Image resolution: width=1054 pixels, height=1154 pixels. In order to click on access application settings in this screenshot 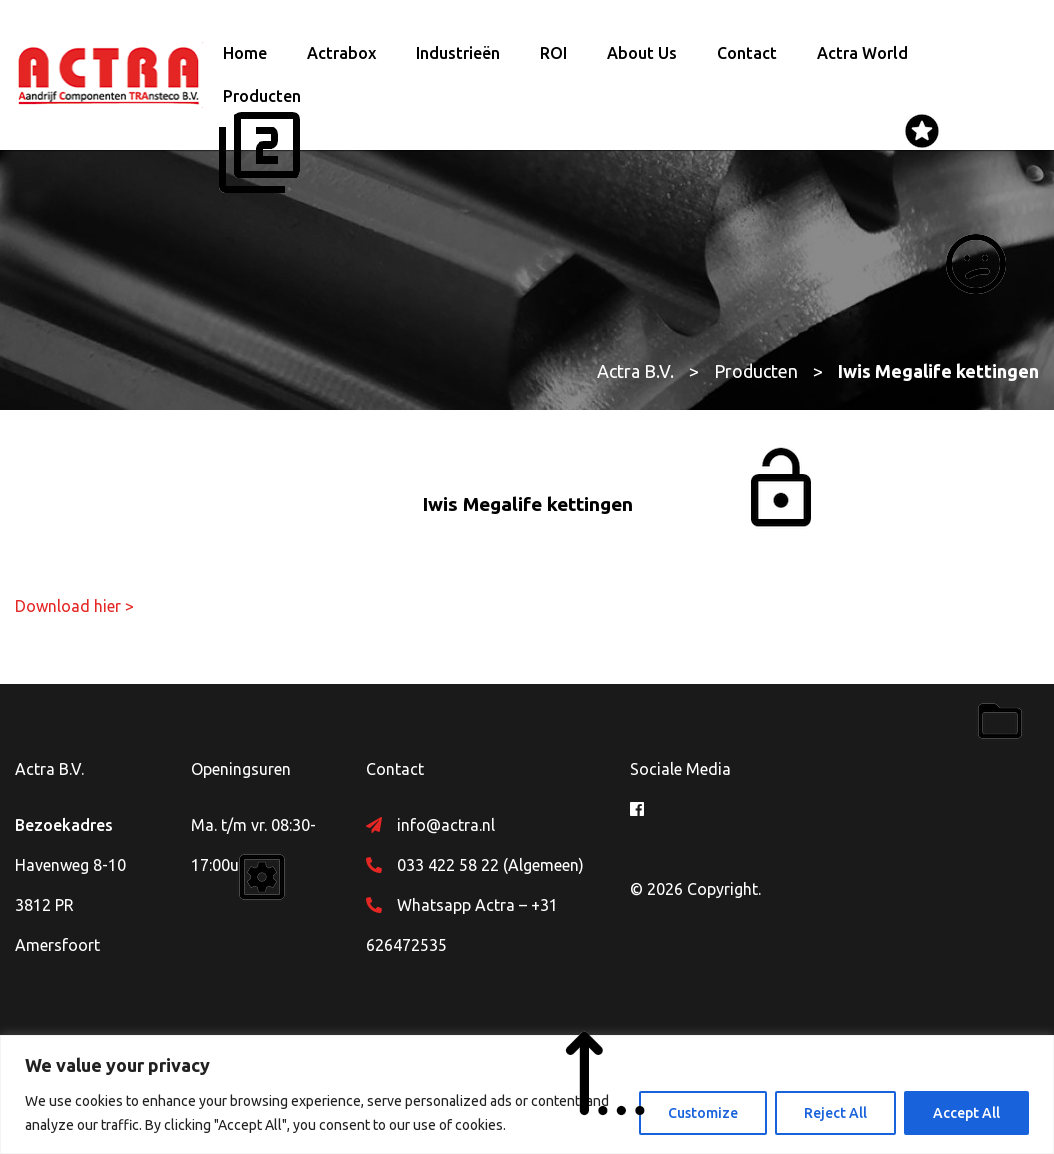, I will do `click(262, 877)`.